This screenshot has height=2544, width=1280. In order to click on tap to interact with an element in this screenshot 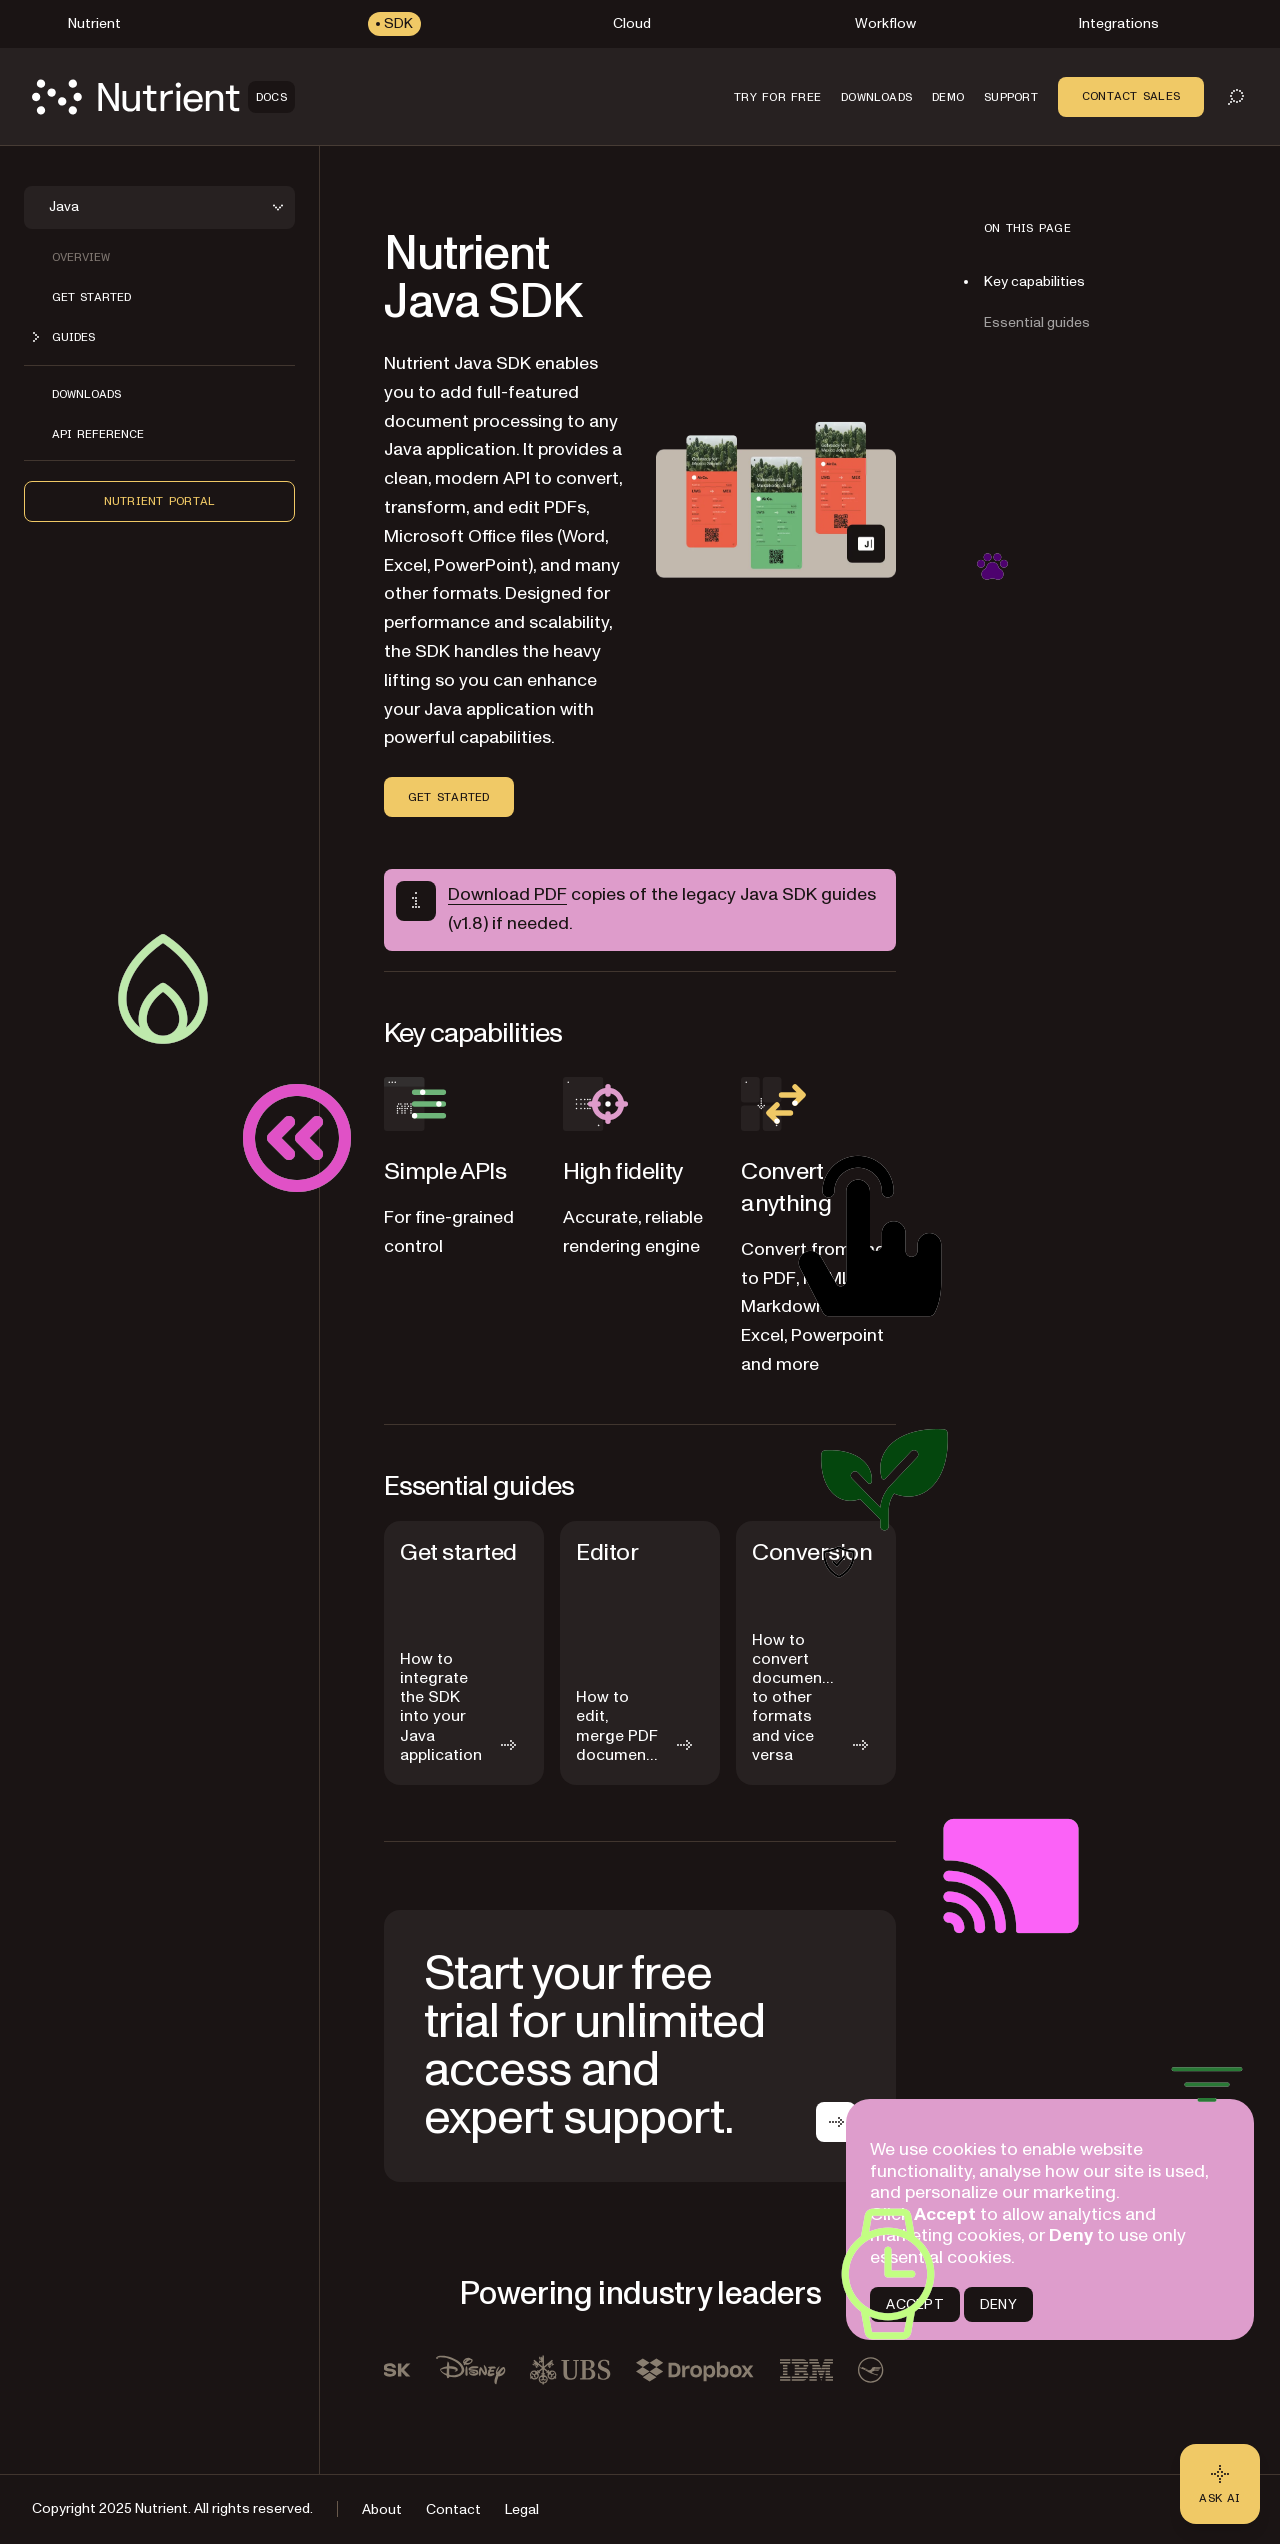, I will do `click(870, 1239)`.